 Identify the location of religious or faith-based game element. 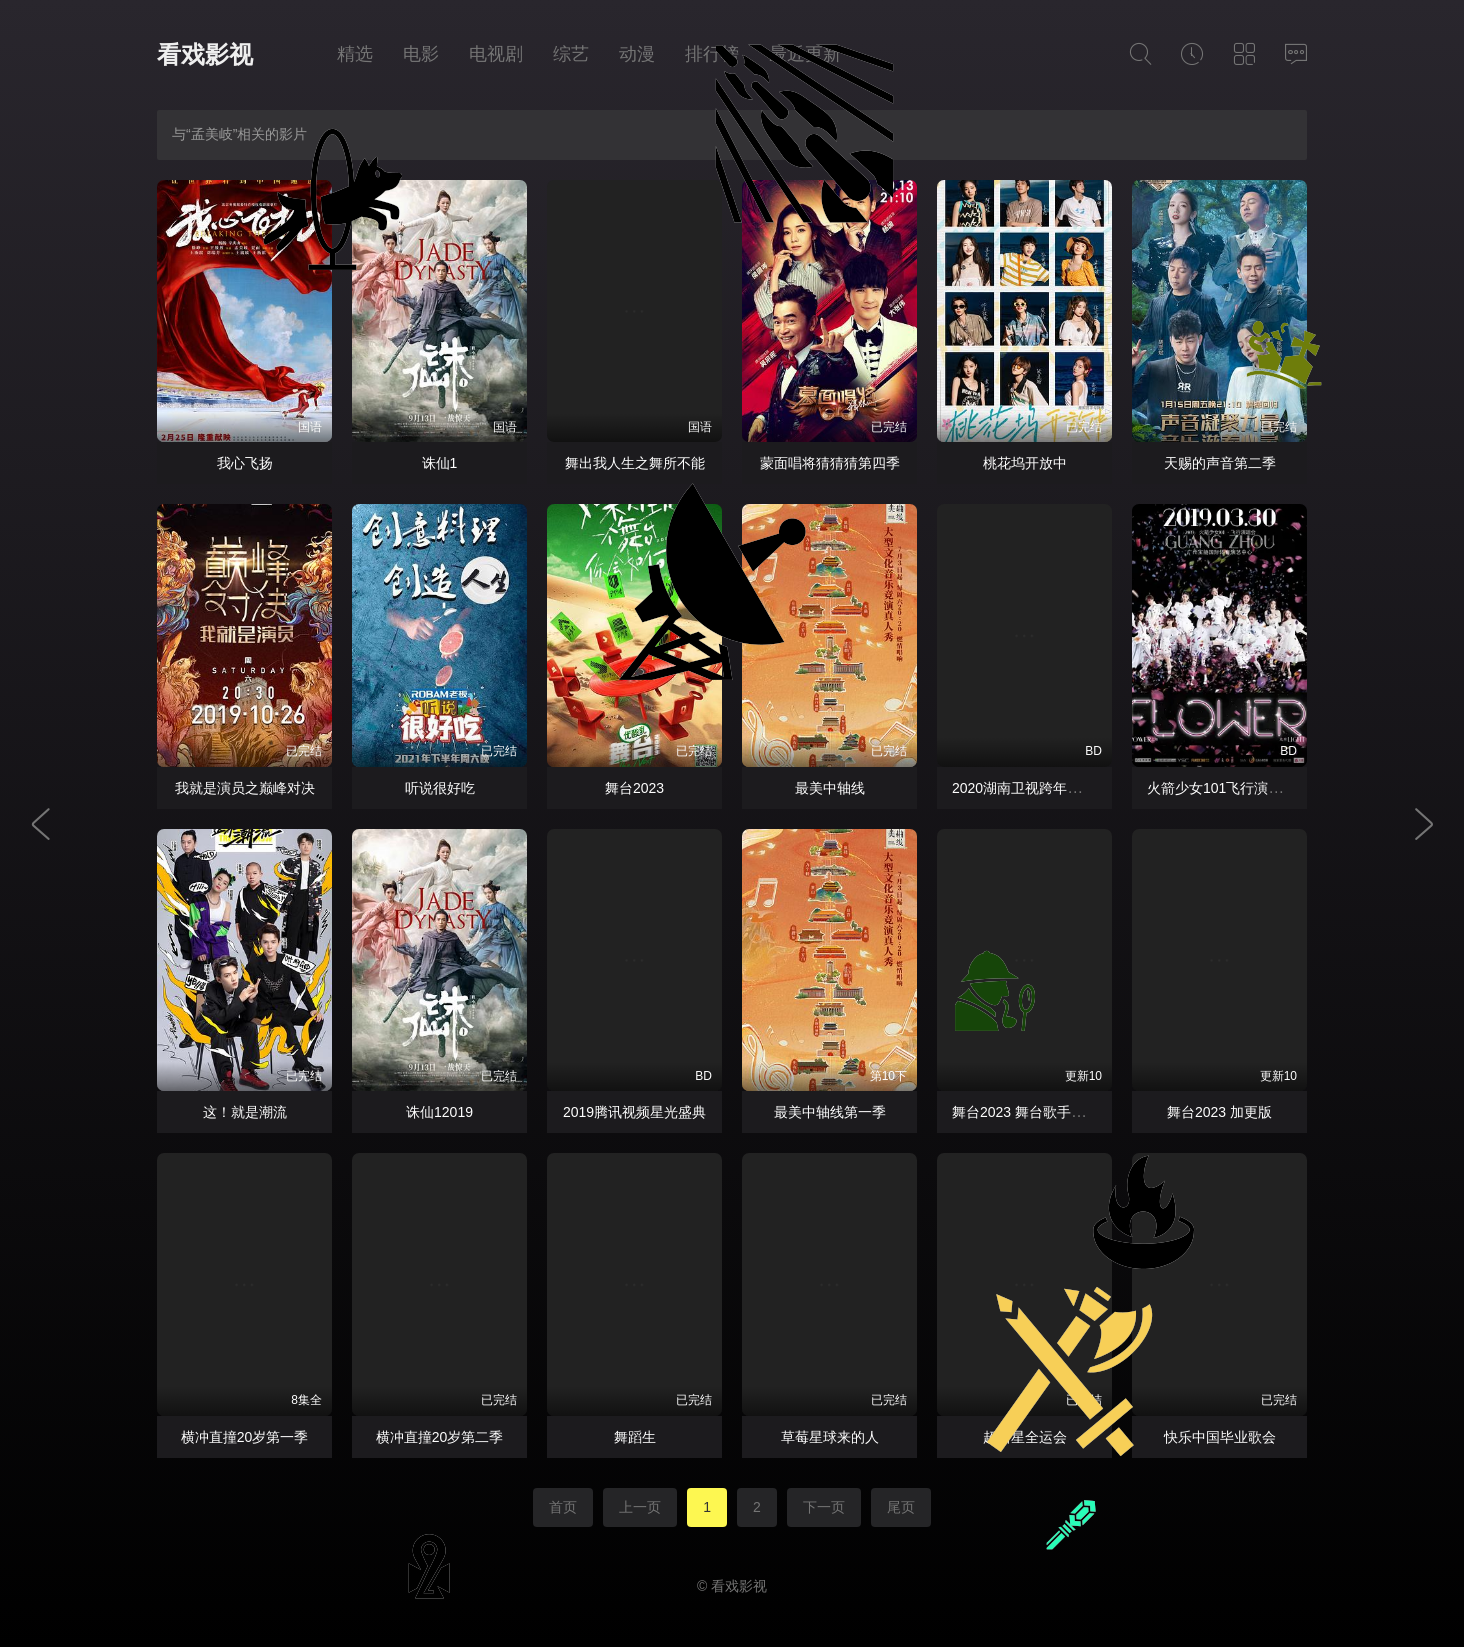
(429, 1566).